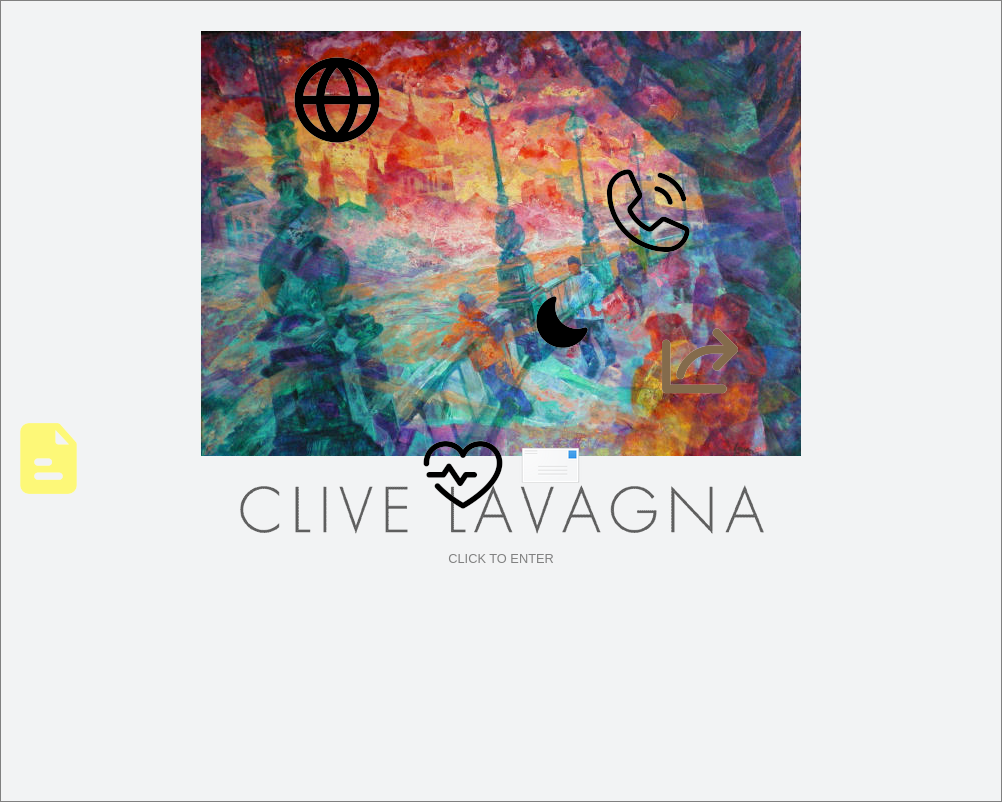 The height and width of the screenshot is (802, 1002). Describe the element at coordinates (48, 458) in the screenshot. I see `view document contents` at that location.